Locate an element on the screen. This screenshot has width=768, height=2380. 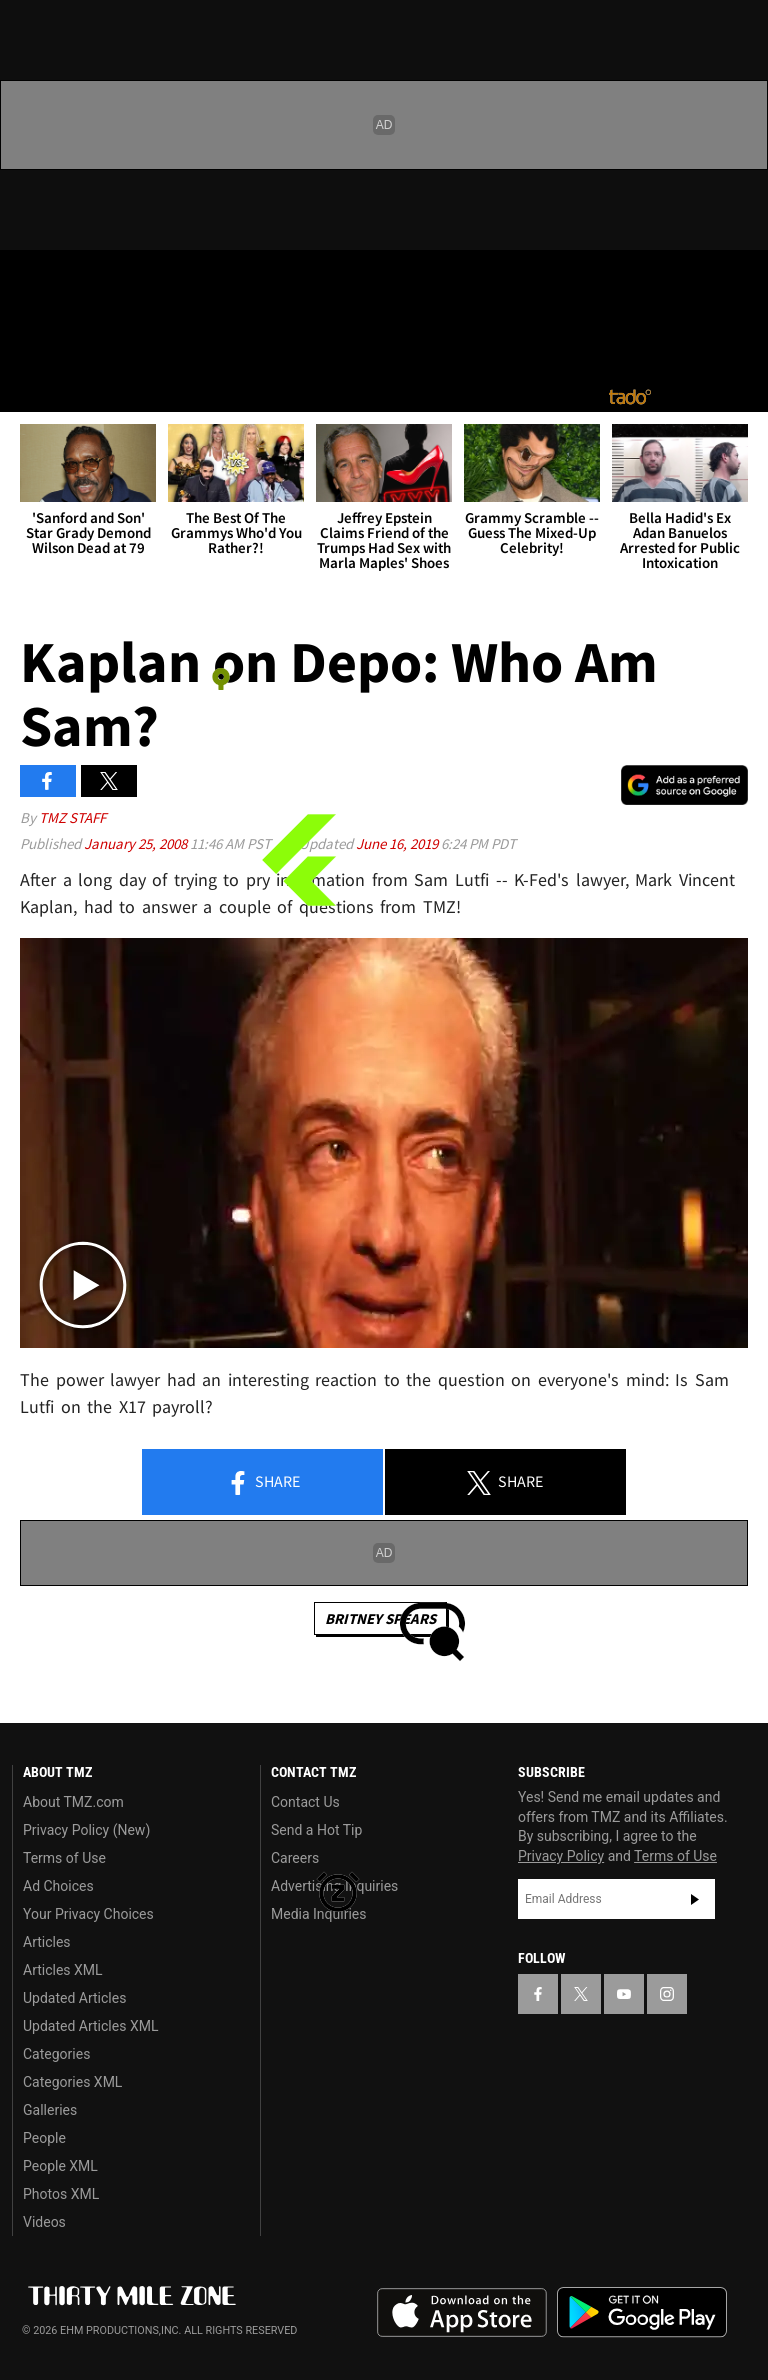
access search engine optimization tools is located at coordinates (432, 1629).